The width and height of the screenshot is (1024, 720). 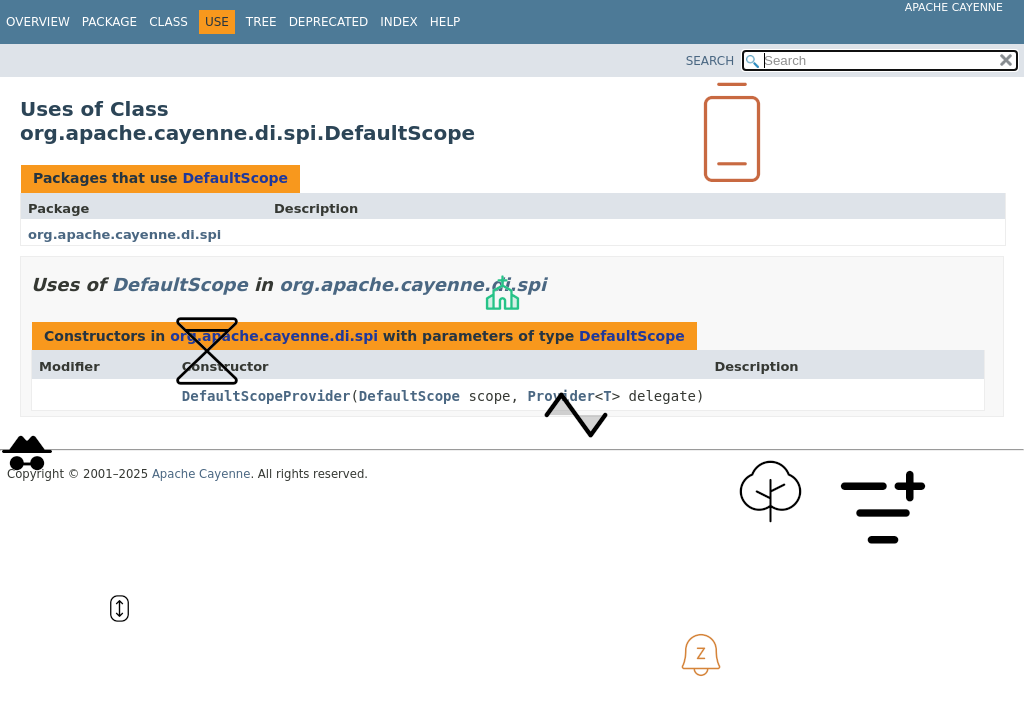 I want to click on indicates low battery status, so click(x=732, y=134).